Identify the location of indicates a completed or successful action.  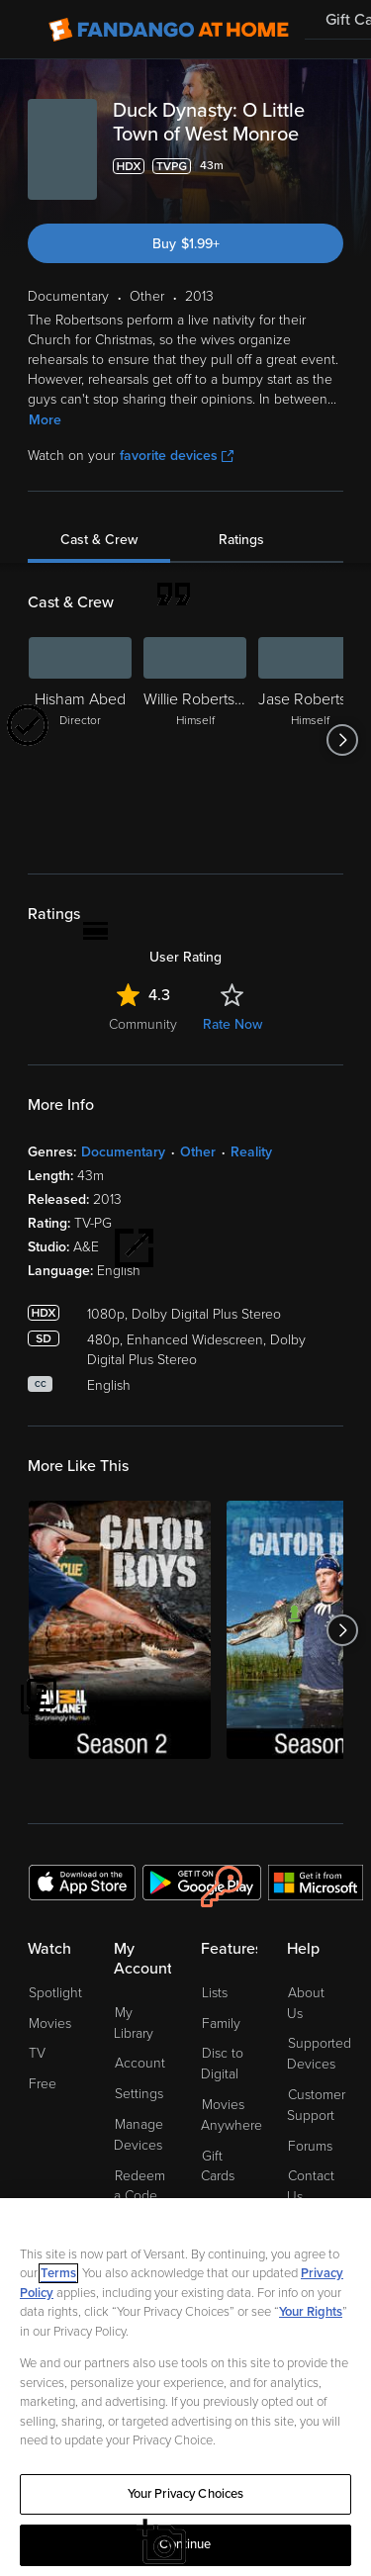
(28, 725).